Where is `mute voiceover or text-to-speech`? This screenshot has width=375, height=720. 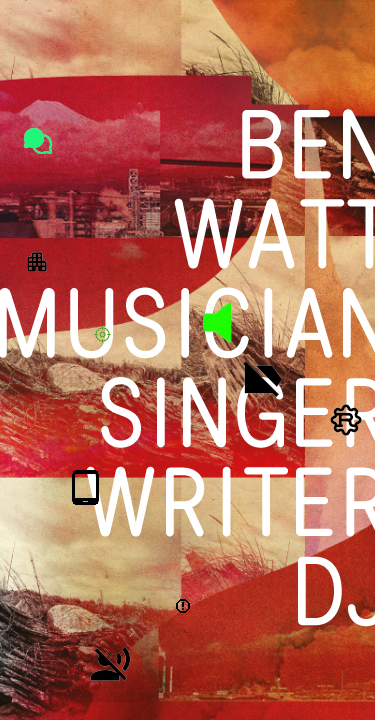
mute voiceover or text-to-speech is located at coordinates (110, 664).